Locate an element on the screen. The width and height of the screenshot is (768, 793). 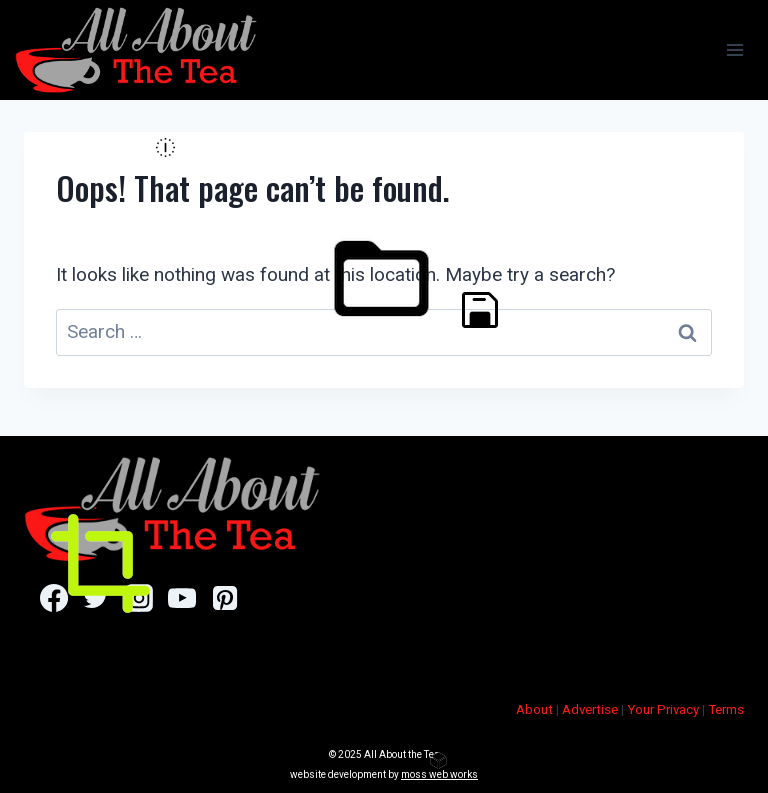
view 3D model or object is located at coordinates (438, 760).